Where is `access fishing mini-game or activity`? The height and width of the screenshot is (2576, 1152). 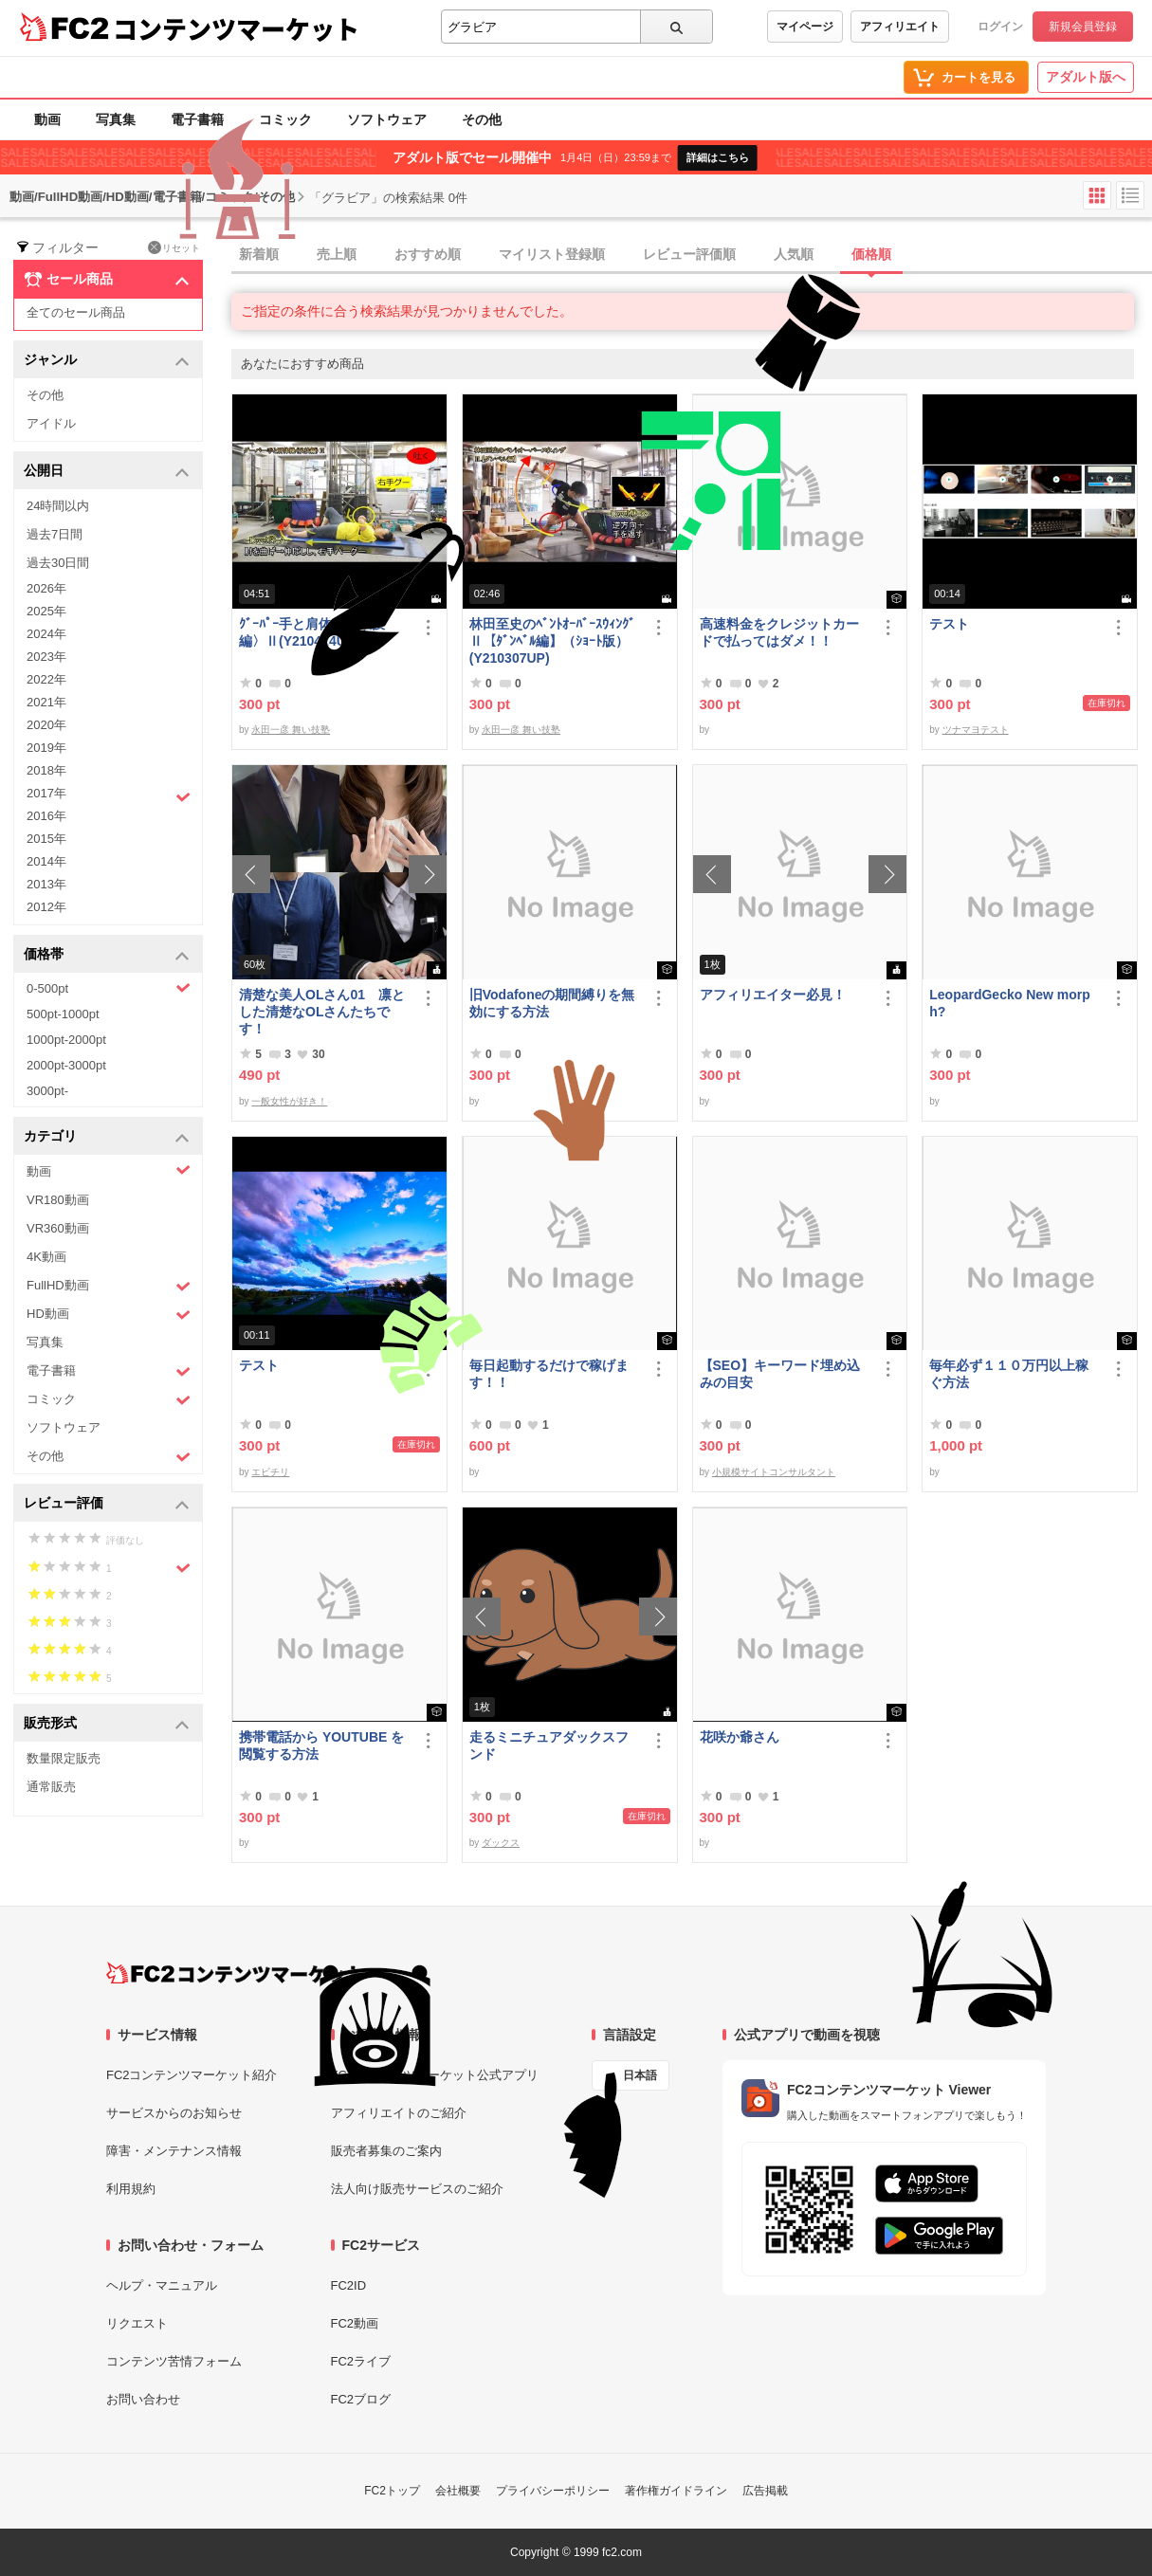
access fishing mini-game or activity is located at coordinates (389, 597).